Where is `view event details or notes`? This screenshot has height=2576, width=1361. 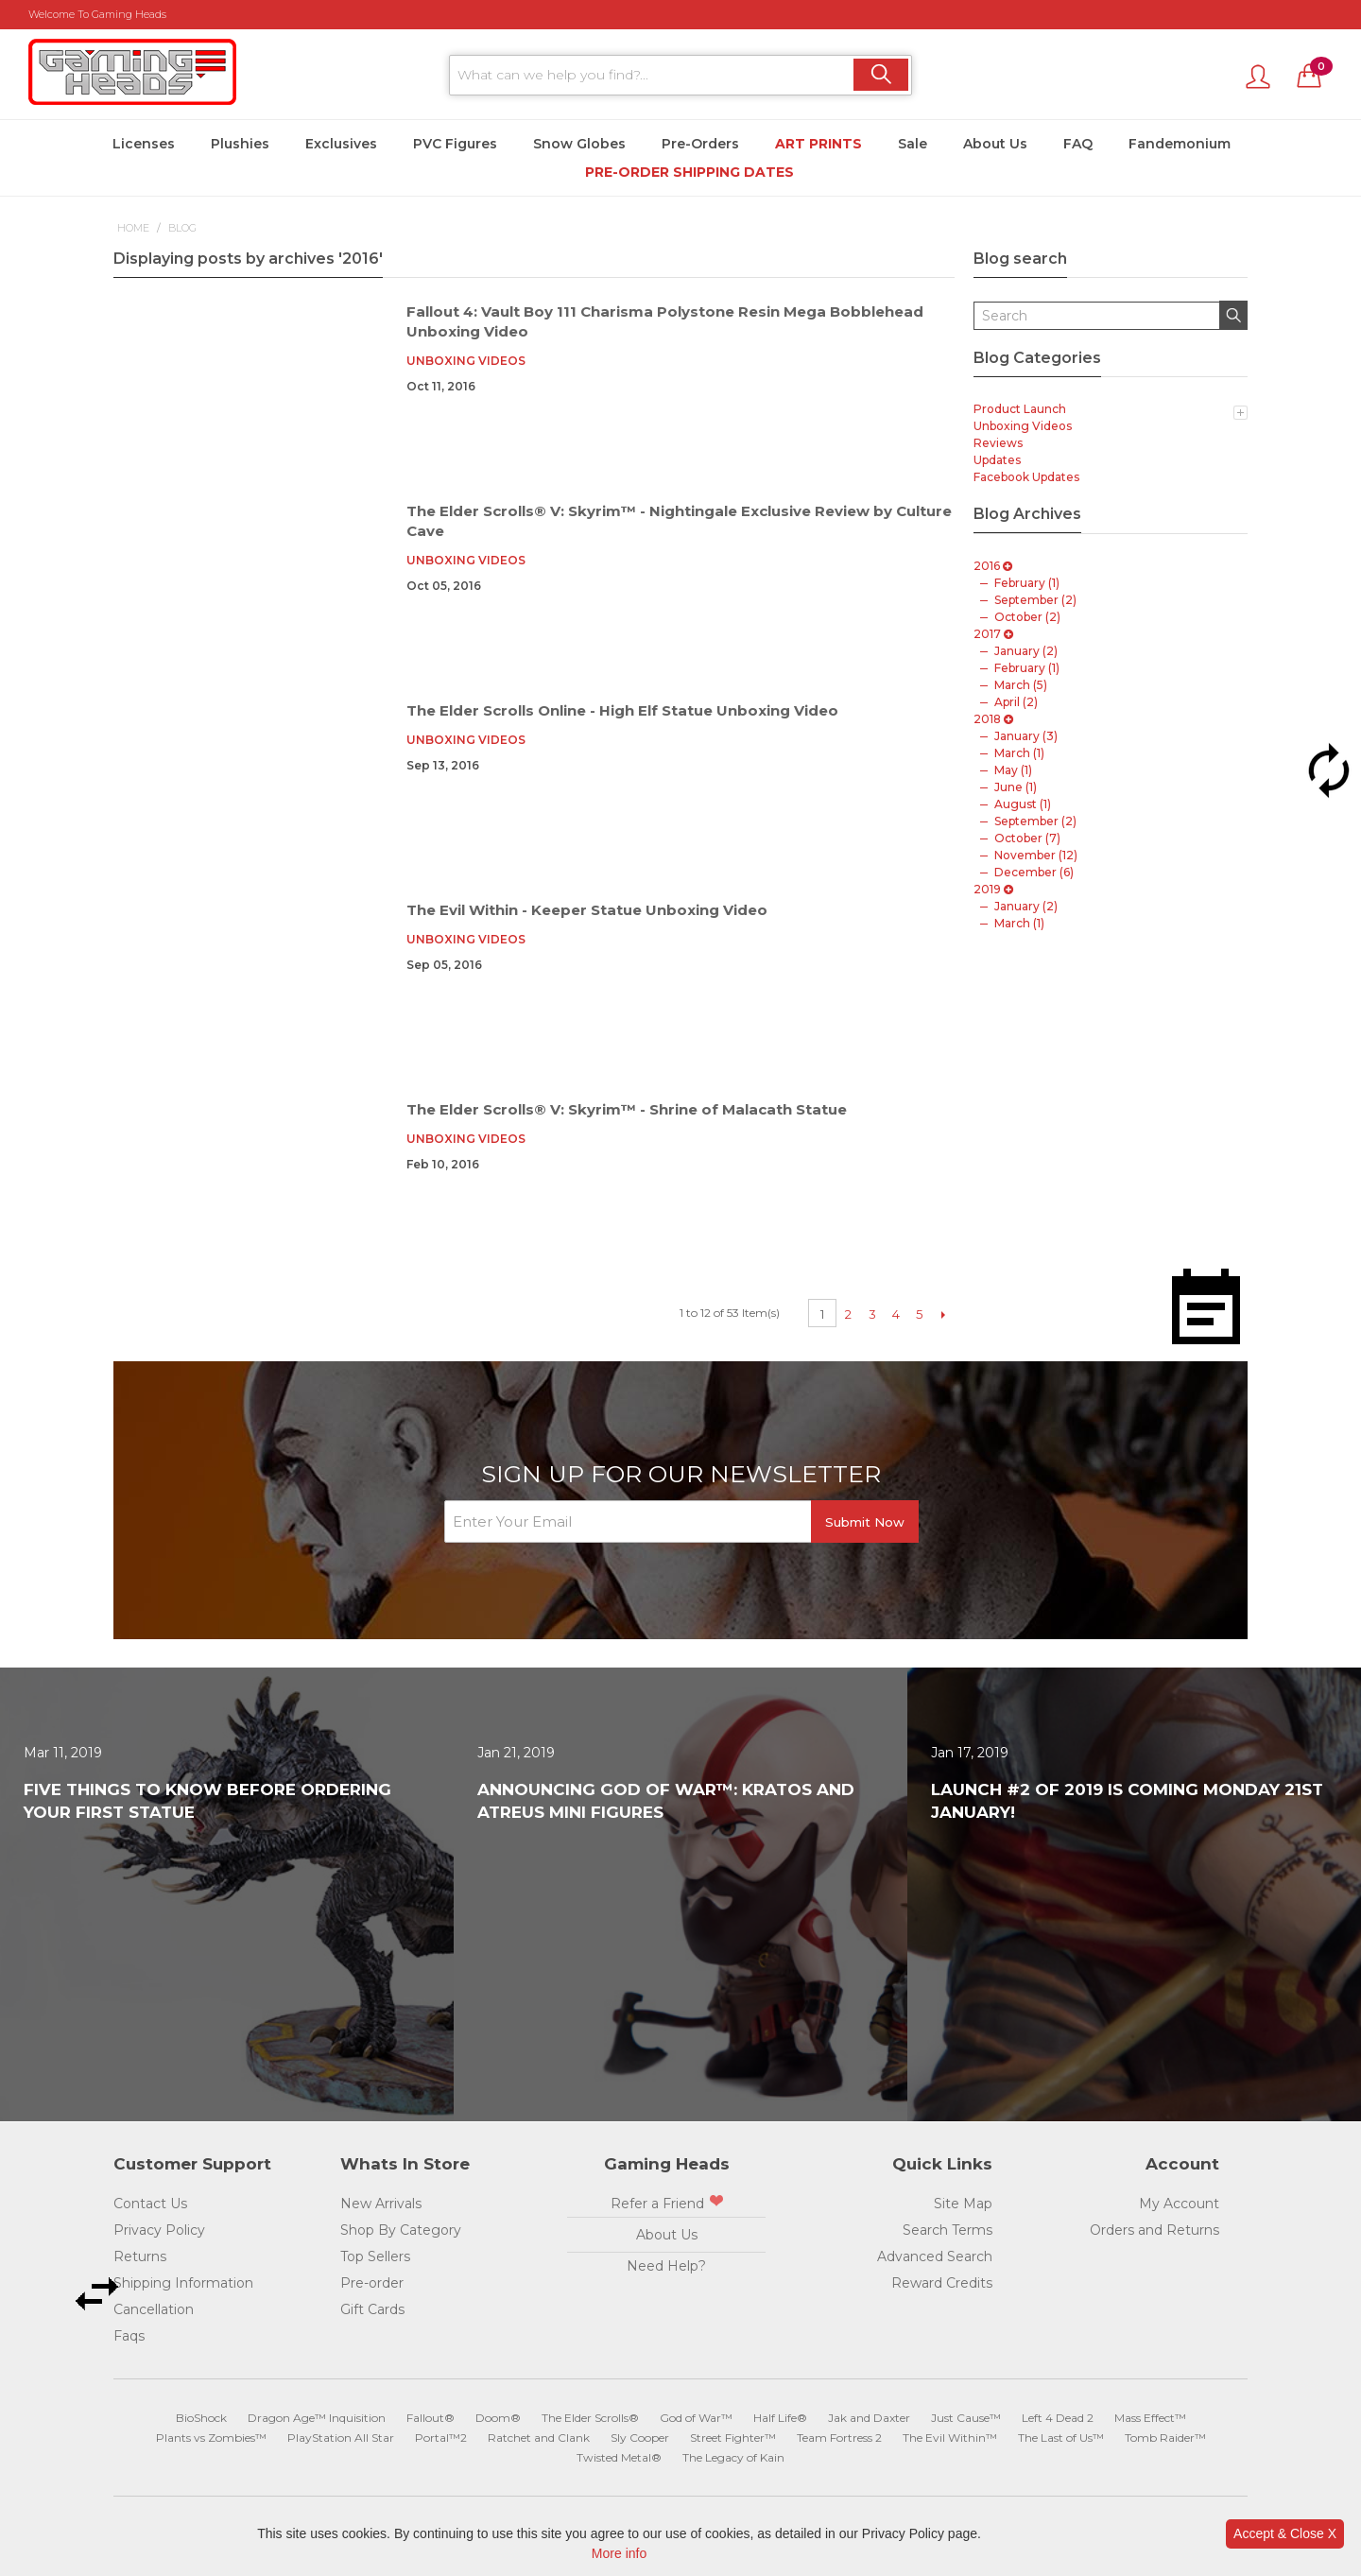
view event details or notes is located at coordinates (1206, 1310).